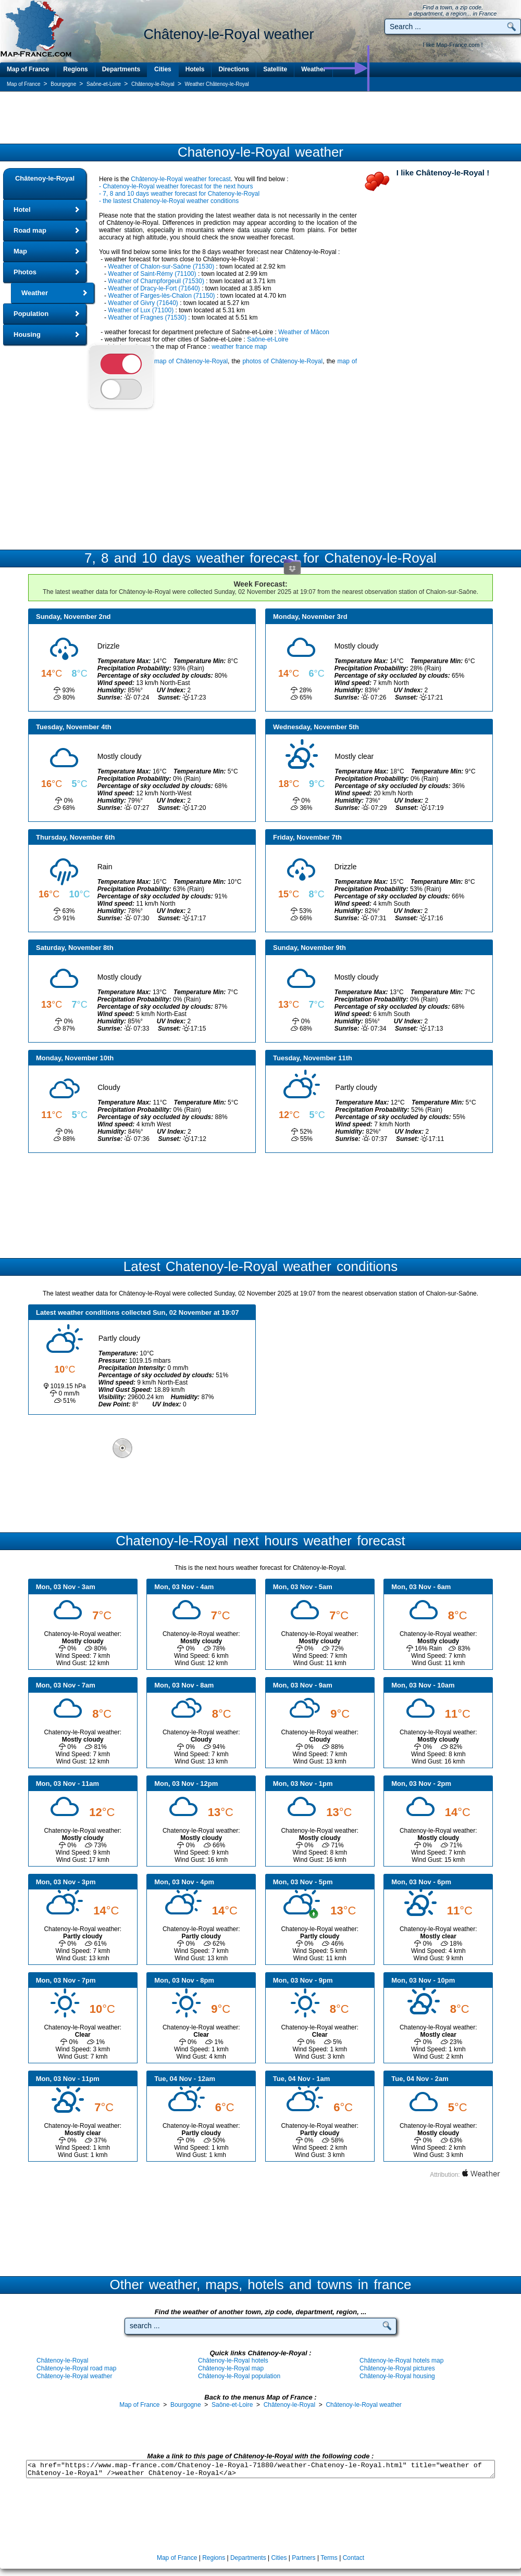 This screenshot has height=2576, width=521. Describe the element at coordinates (346, 68) in the screenshot. I see `go to the last item in a list or sequence` at that location.